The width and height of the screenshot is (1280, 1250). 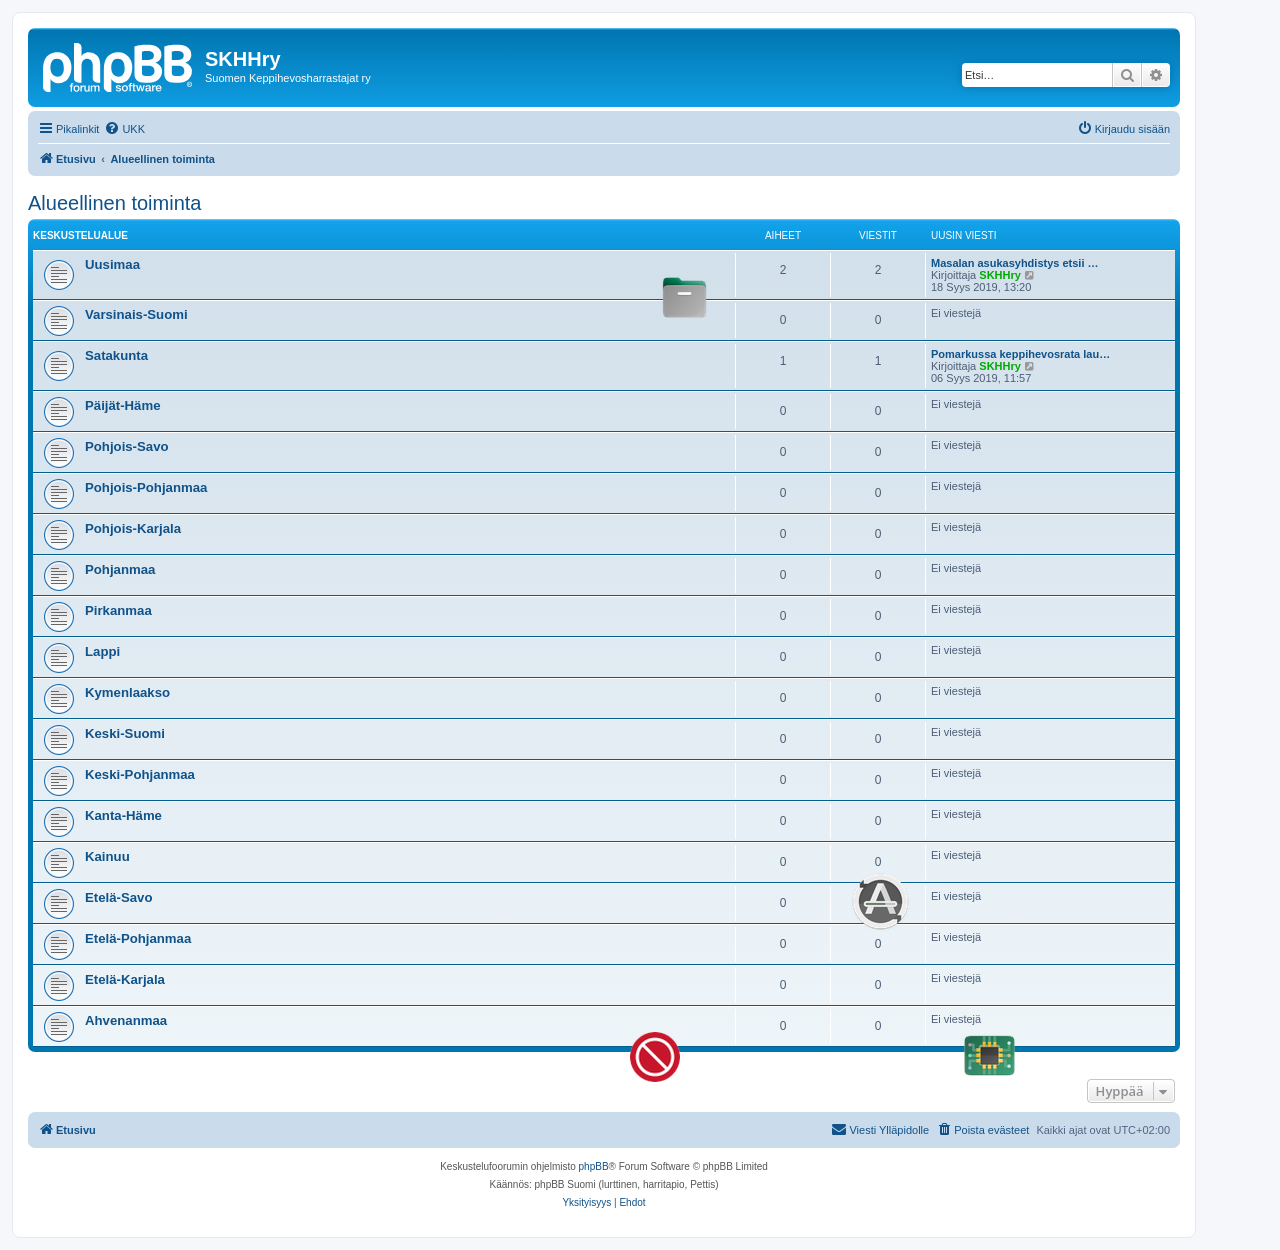 What do you see at coordinates (684, 297) in the screenshot?
I see `open the file manager application` at bounding box center [684, 297].